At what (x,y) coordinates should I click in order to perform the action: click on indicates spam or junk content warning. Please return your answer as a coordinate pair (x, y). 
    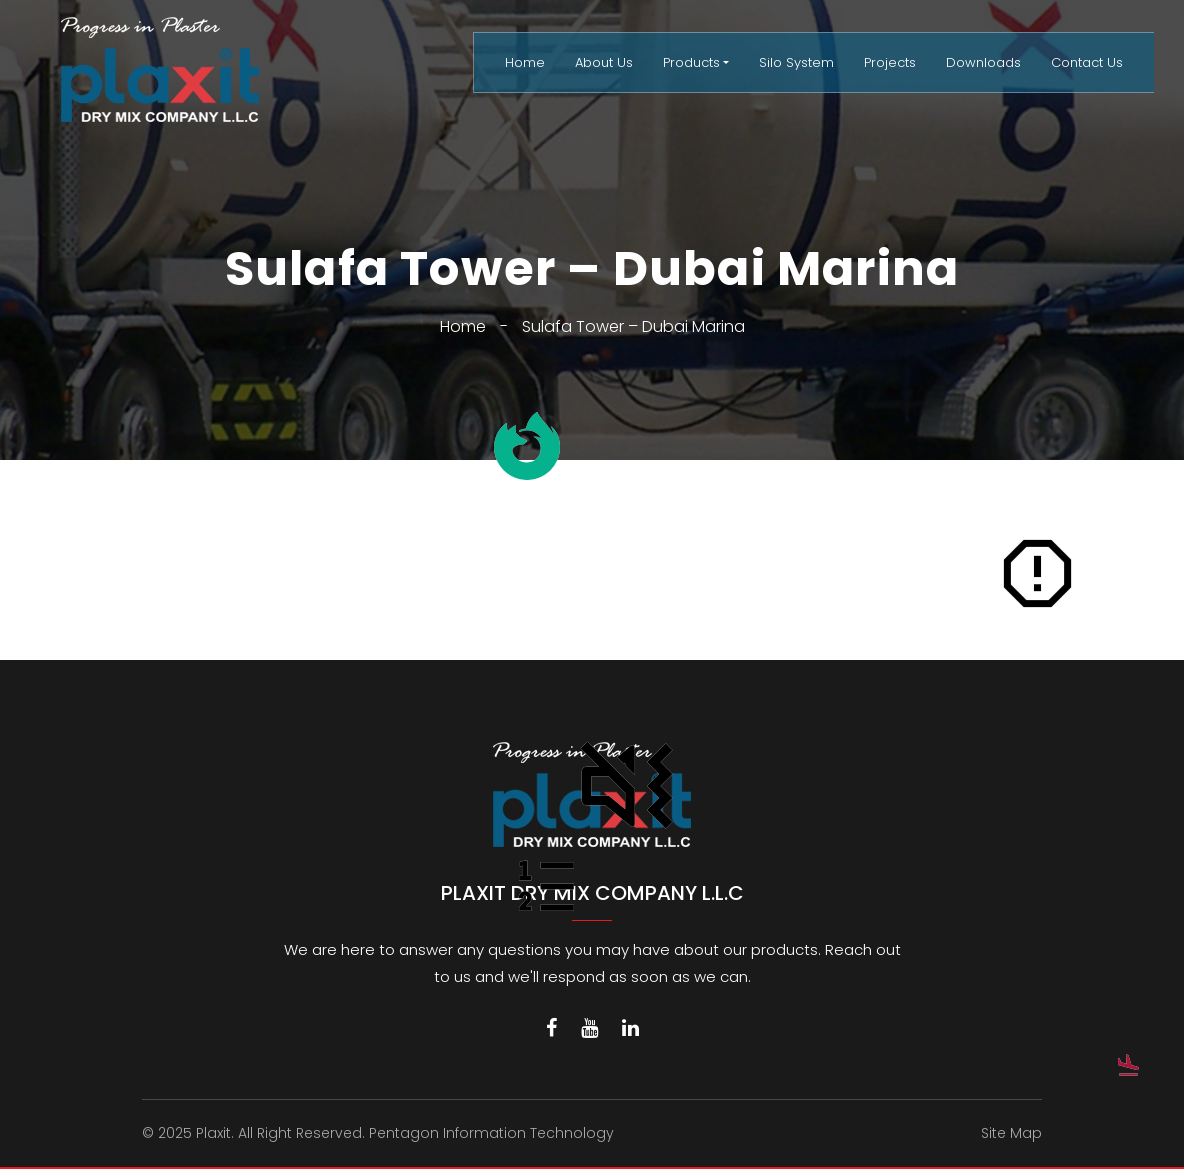
    Looking at the image, I should click on (1037, 573).